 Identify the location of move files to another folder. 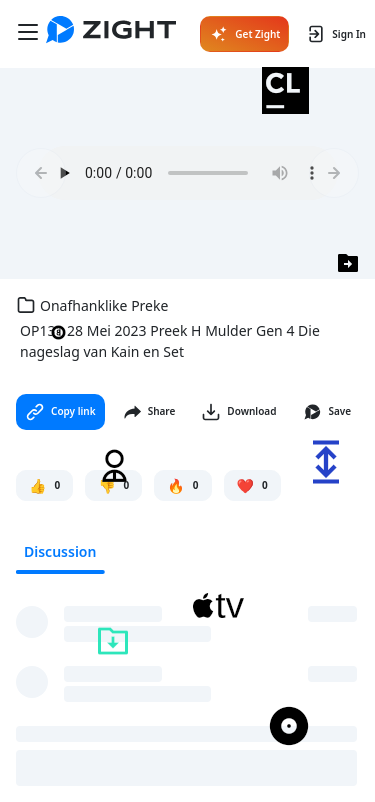
(348, 263).